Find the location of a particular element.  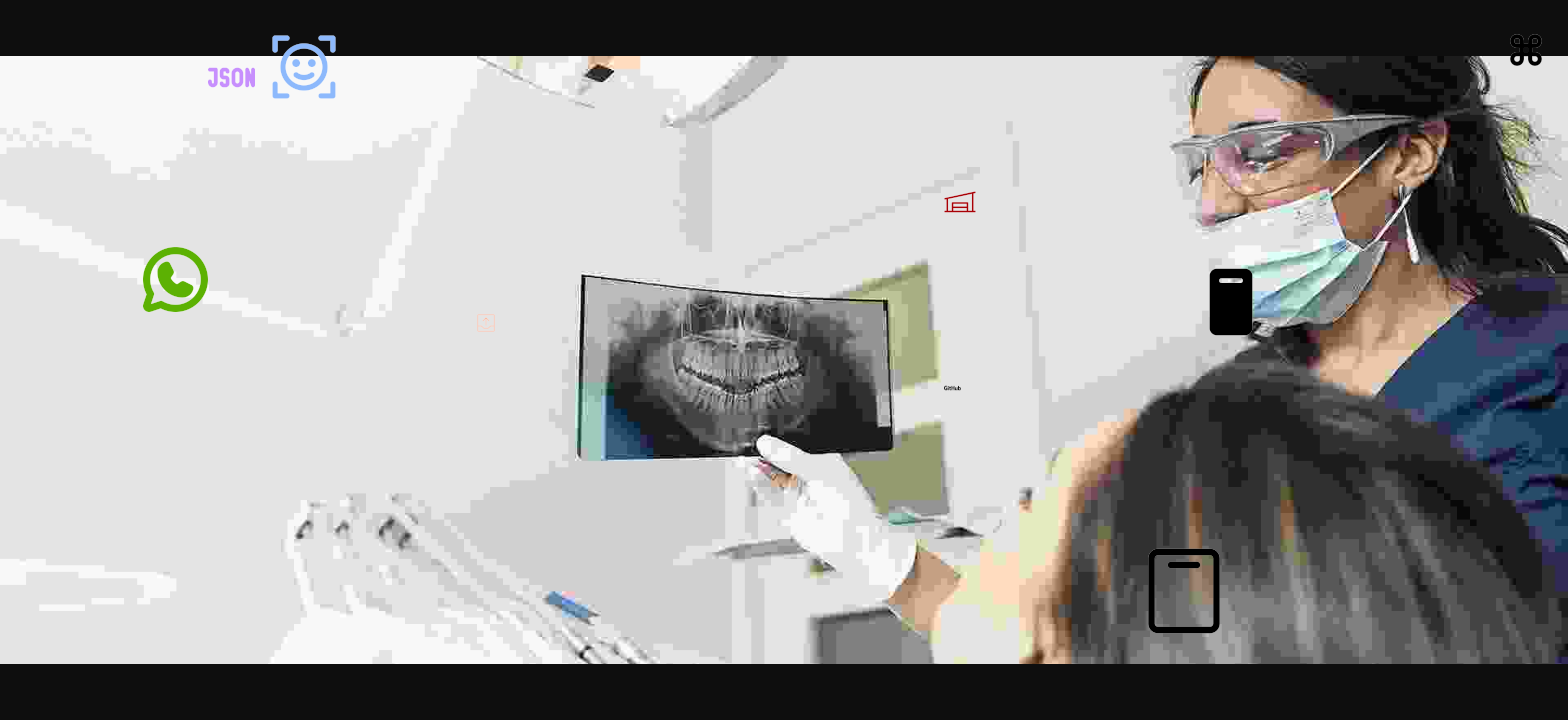

link to GitHub repository is located at coordinates (952, 388).